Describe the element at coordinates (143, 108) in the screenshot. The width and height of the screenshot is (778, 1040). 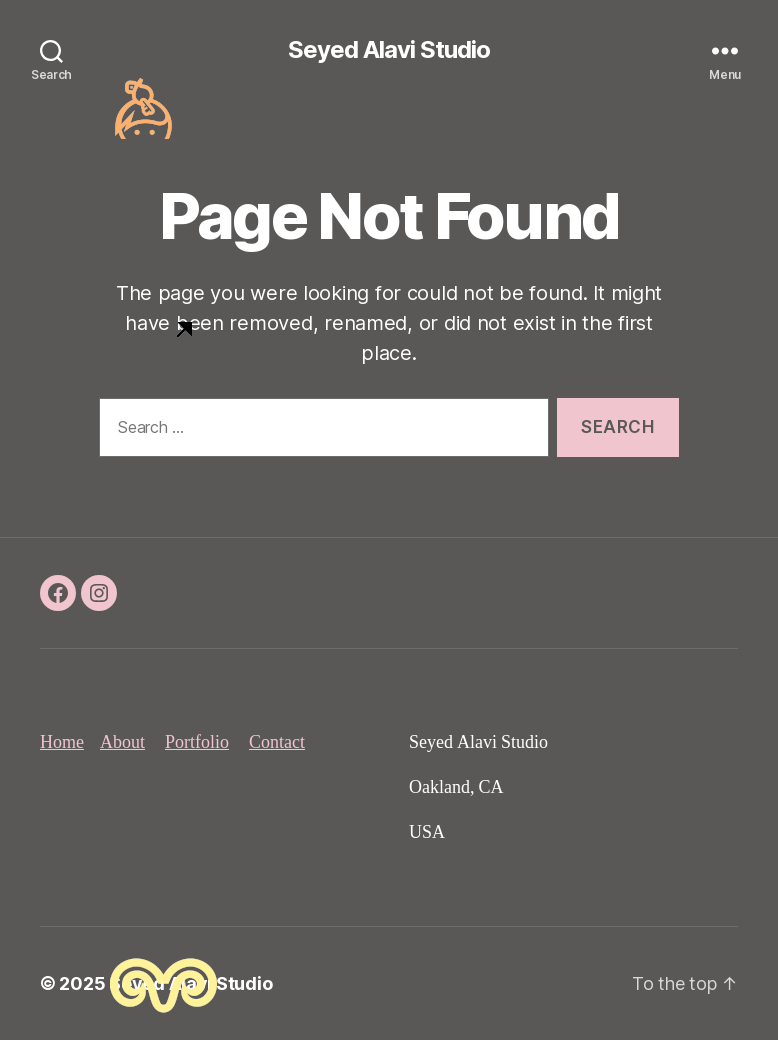
I see `open keybase app` at that location.